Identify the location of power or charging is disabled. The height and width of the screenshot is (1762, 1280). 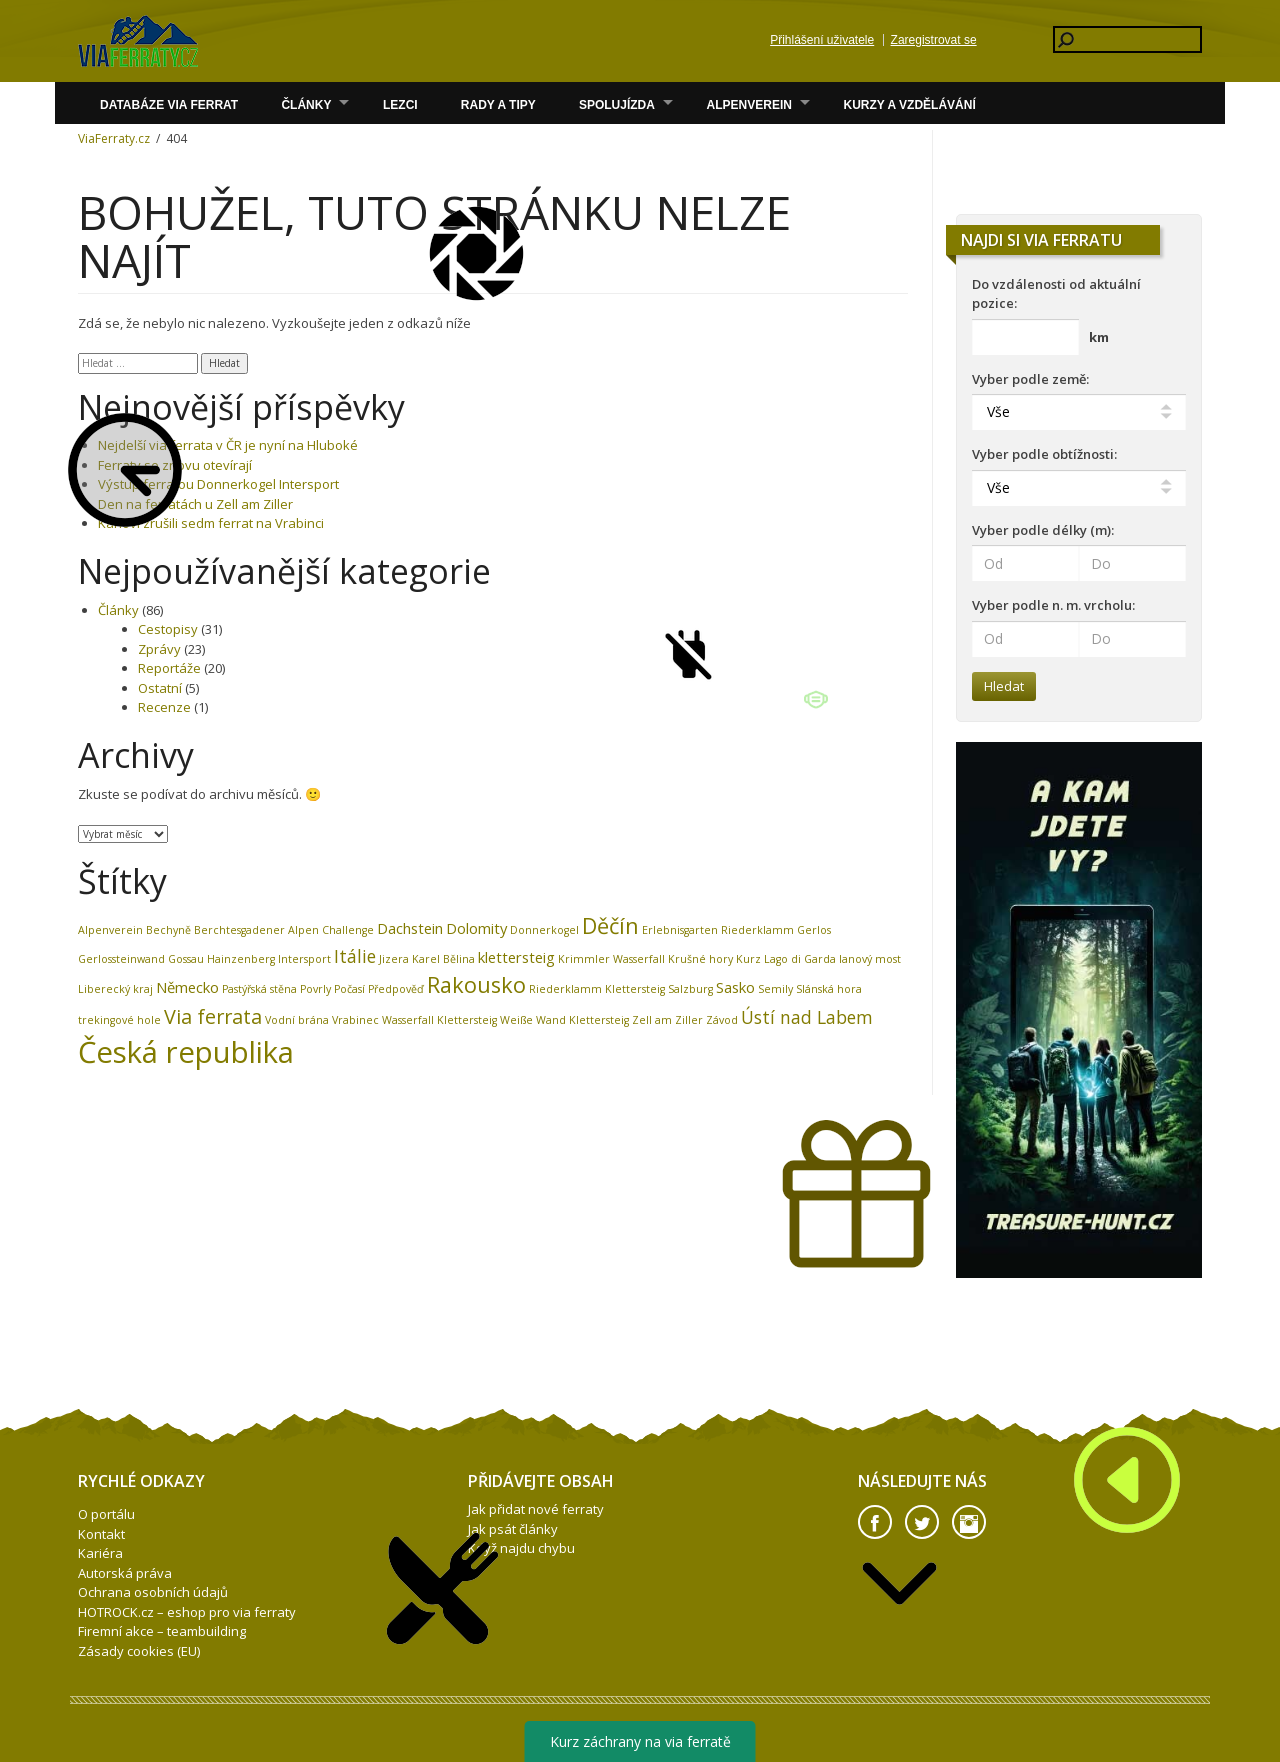
(689, 654).